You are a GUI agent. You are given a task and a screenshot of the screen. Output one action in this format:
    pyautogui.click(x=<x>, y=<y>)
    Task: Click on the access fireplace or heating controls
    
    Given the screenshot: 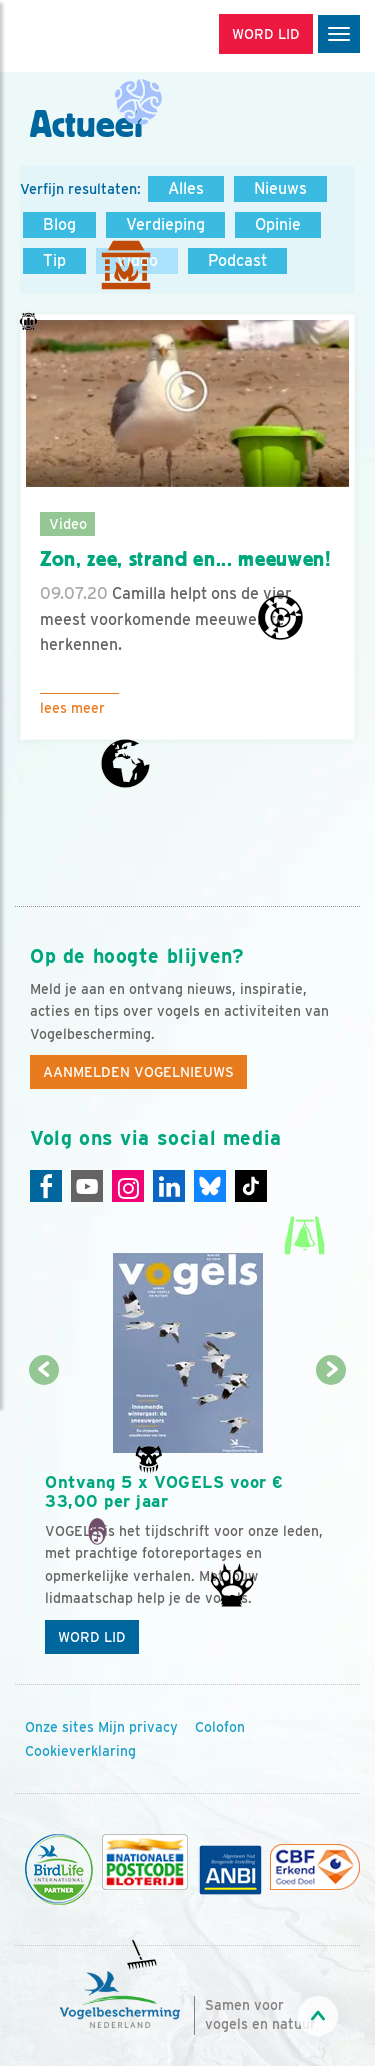 What is the action you would take?
    pyautogui.click(x=126, y=265)
    